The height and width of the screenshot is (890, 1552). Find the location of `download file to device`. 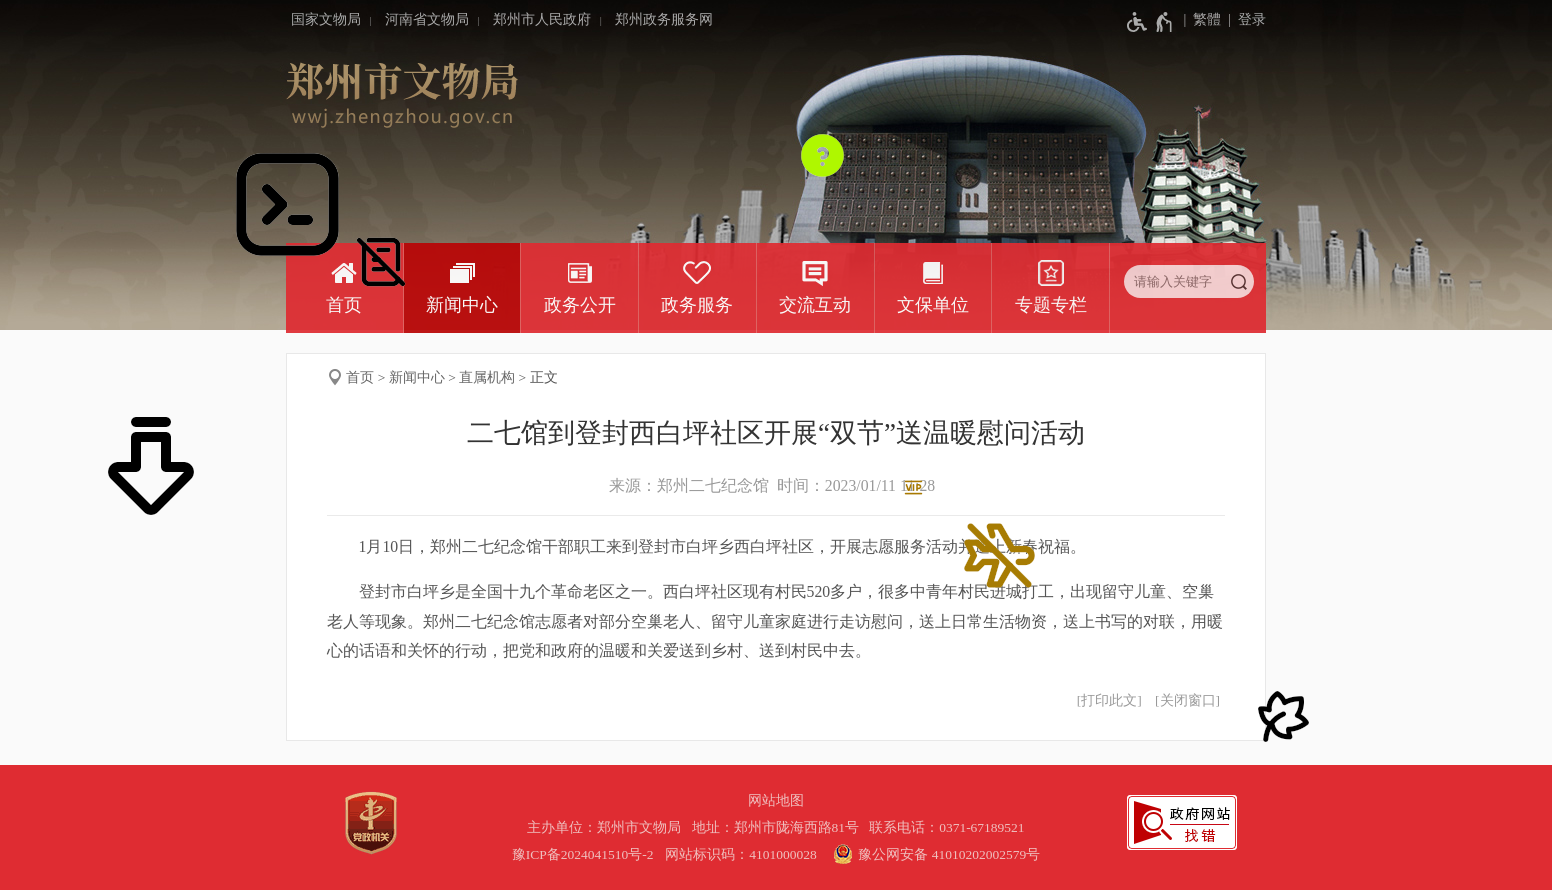

download file to device is located at coordinates (151, 467).